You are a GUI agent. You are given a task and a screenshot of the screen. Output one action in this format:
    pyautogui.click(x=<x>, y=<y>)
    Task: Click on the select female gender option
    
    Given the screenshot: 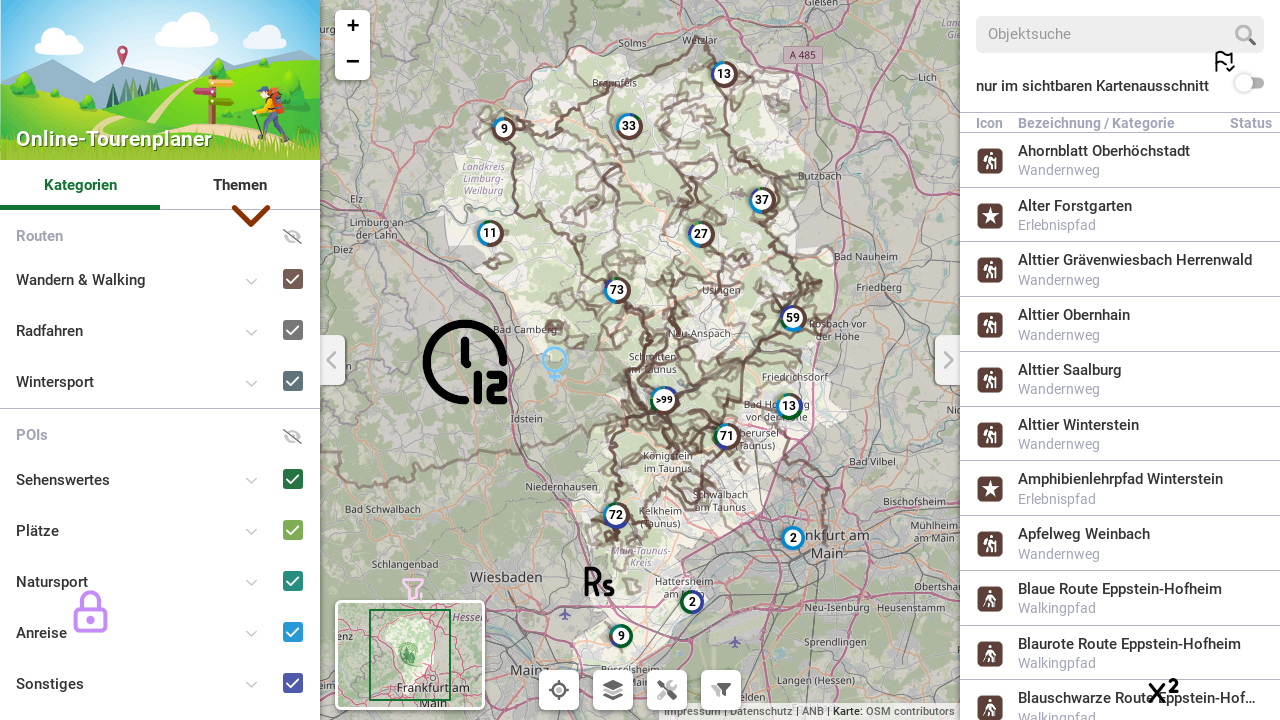 What is the action you would take?
    pyautogui.click(x=554, y=364)
    